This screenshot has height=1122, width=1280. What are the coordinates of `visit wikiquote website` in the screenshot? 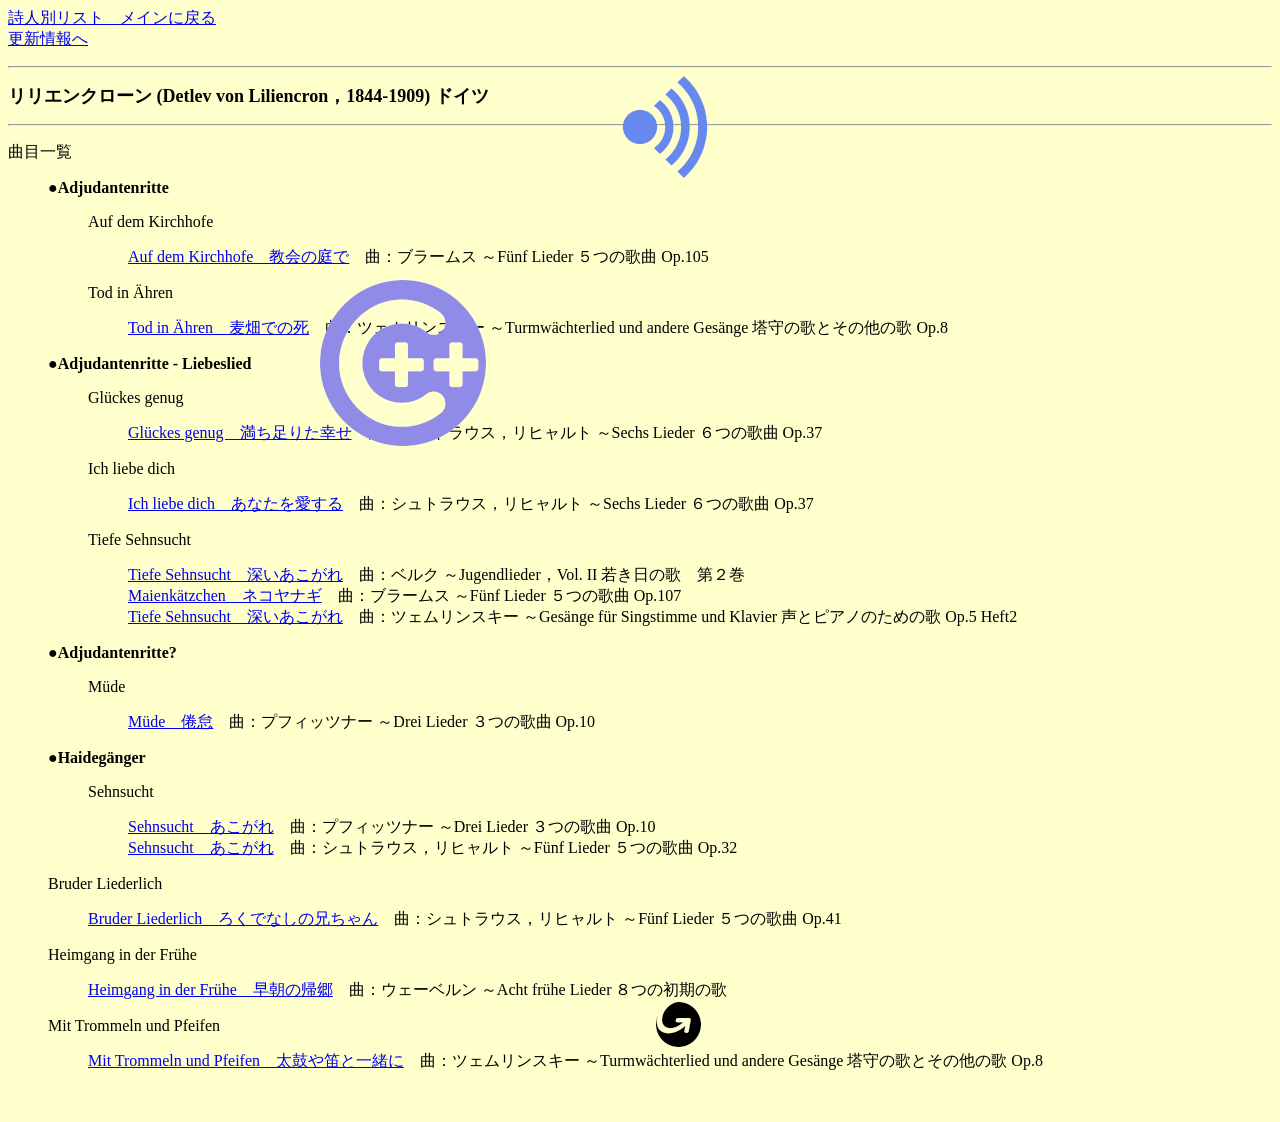 It's located at (665, 127).